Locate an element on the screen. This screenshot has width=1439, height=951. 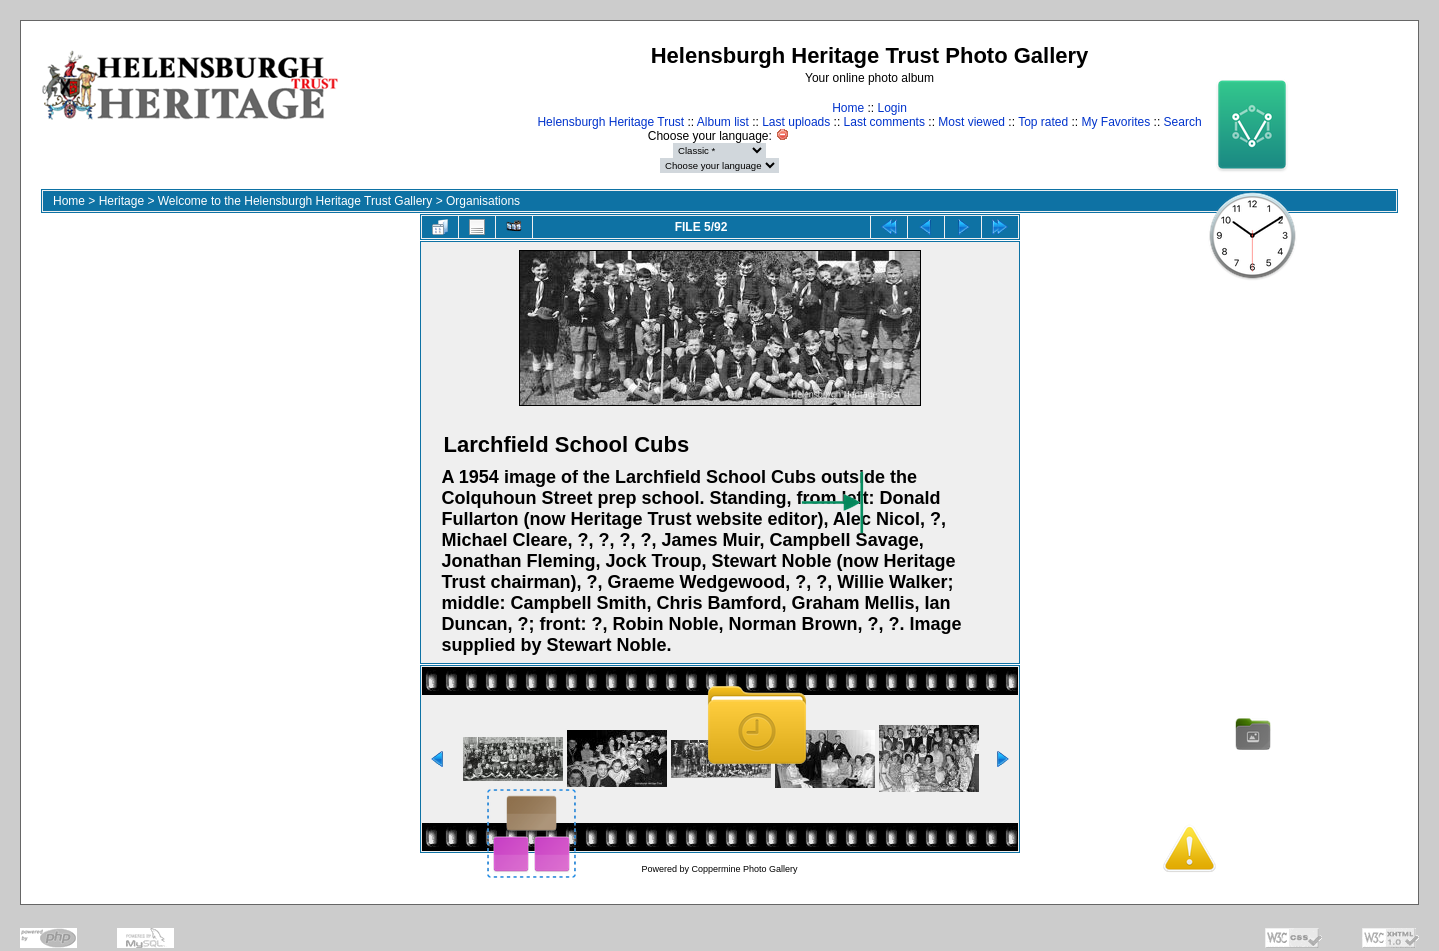
vector graphics template file is located at coordinates (1252, 126).